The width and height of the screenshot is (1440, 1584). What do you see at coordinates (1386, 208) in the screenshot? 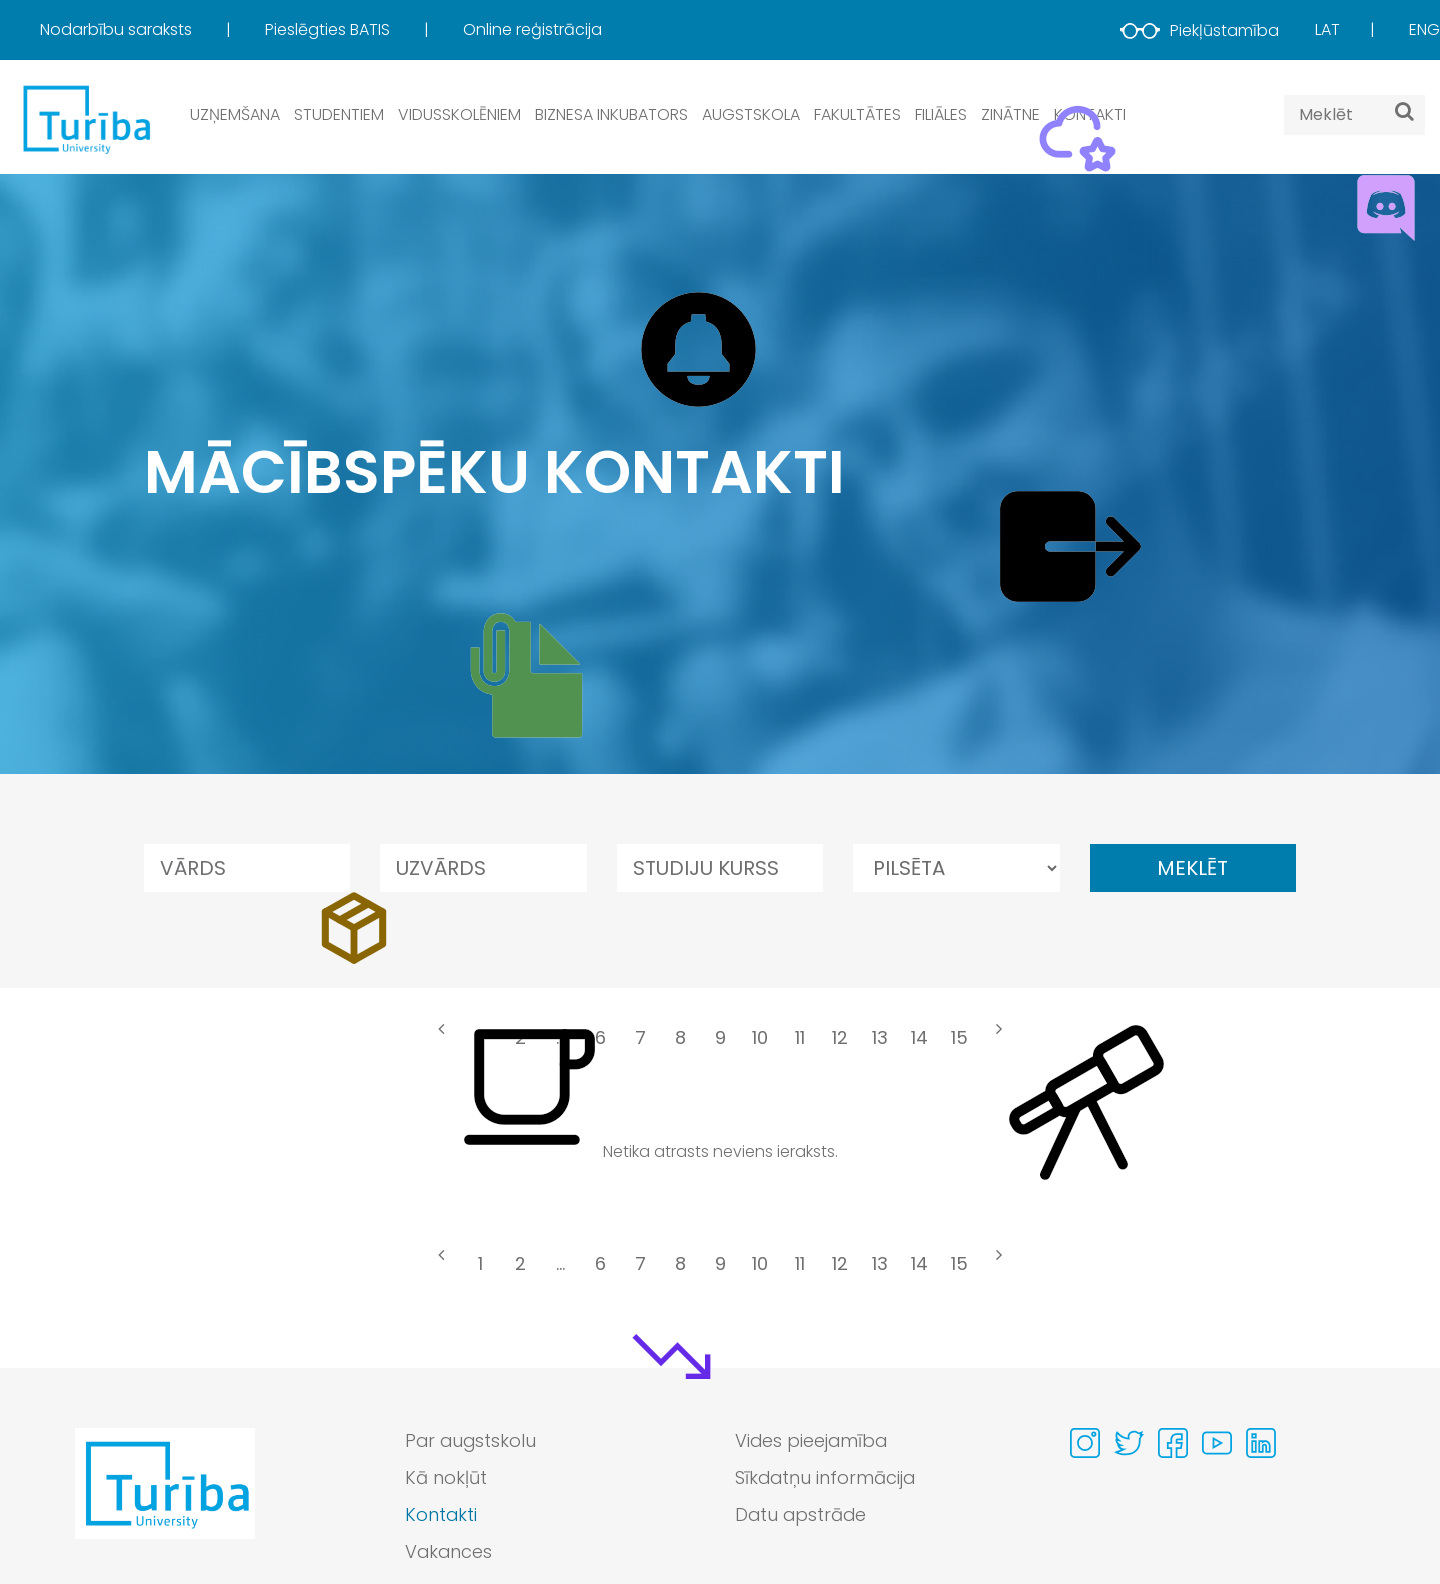
I see `open Discord` at bounding box center [1386, 208].